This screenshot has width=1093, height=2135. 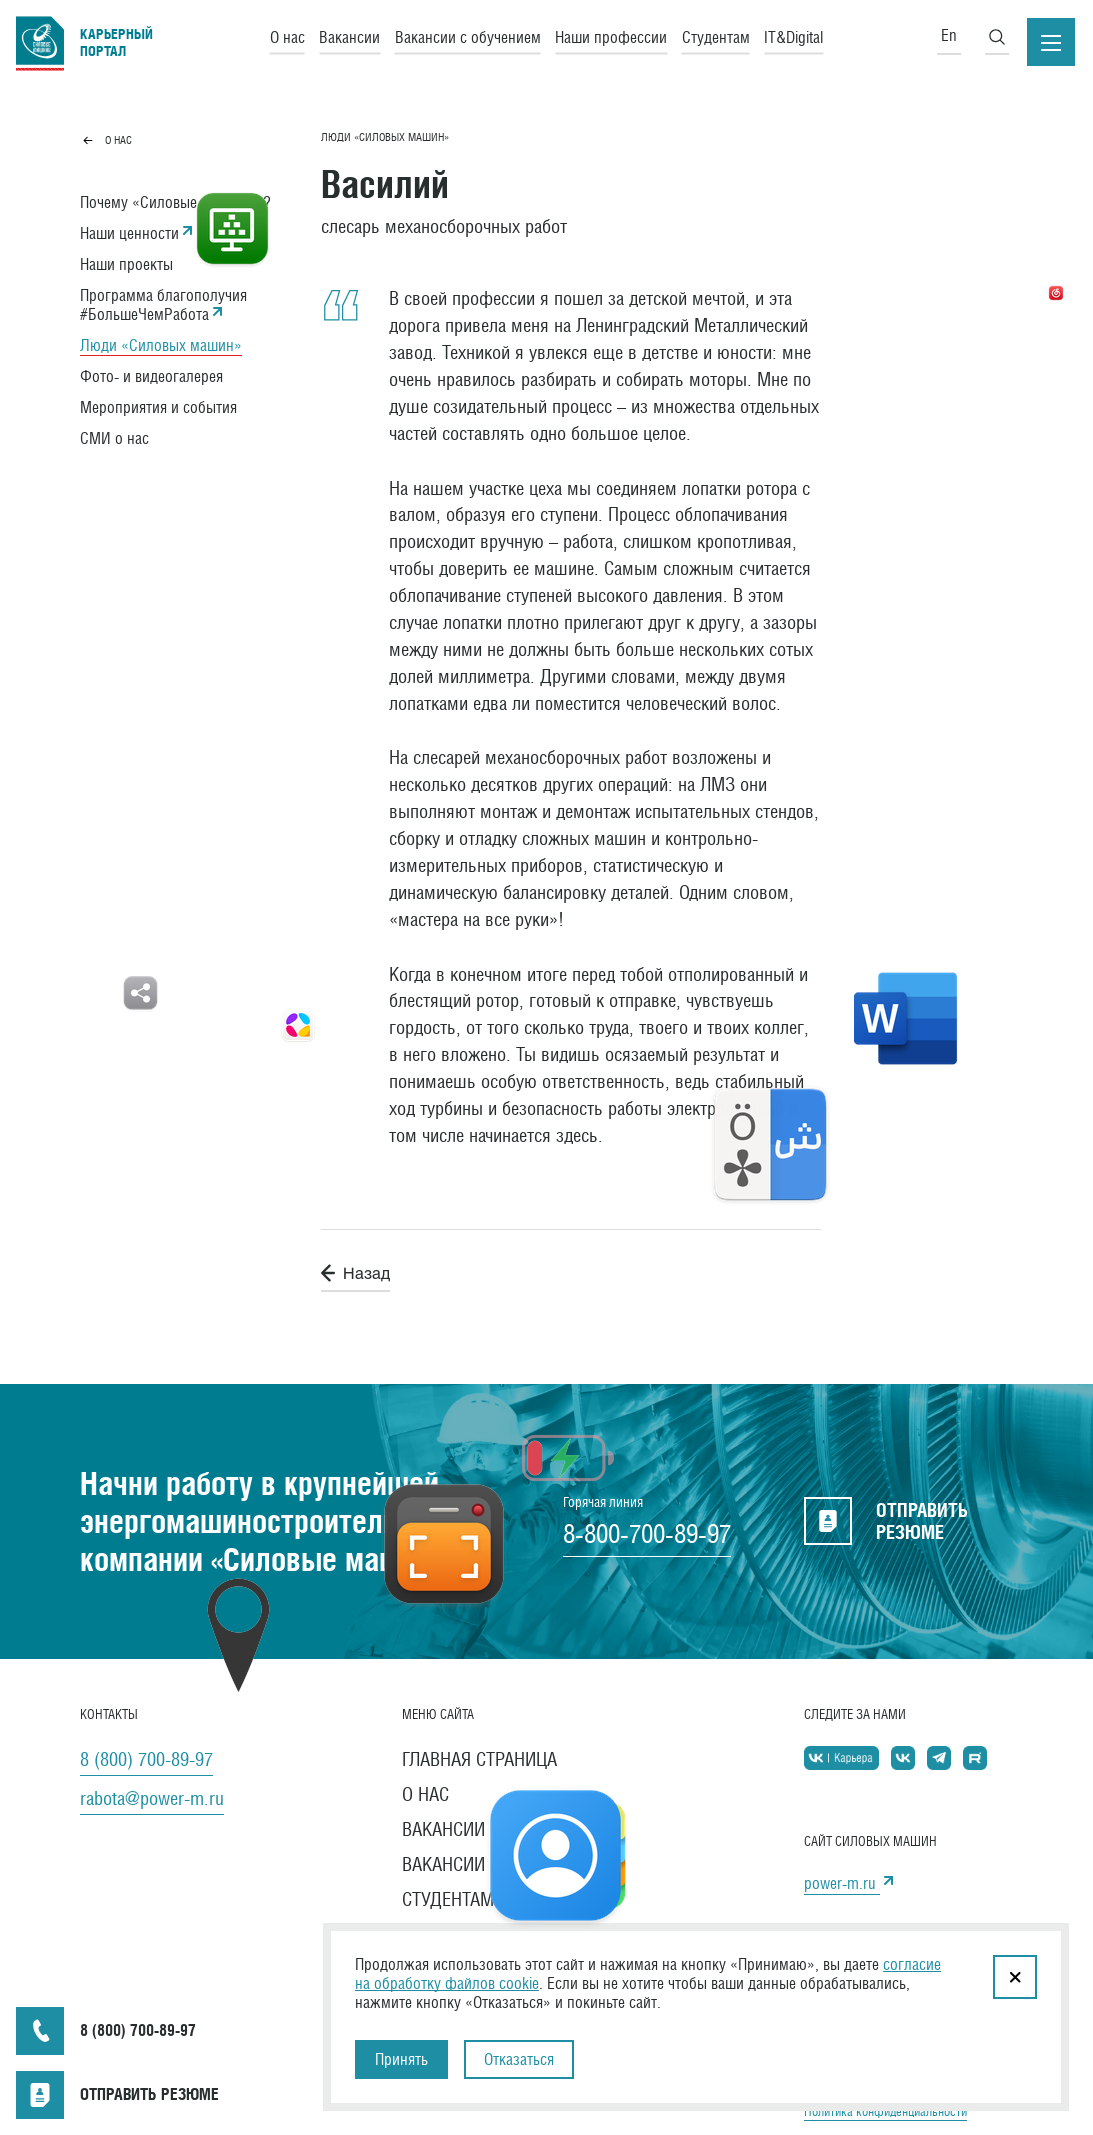 I want to click on indicates battery is critically low but currently charging, so click(x=568, y=1458).